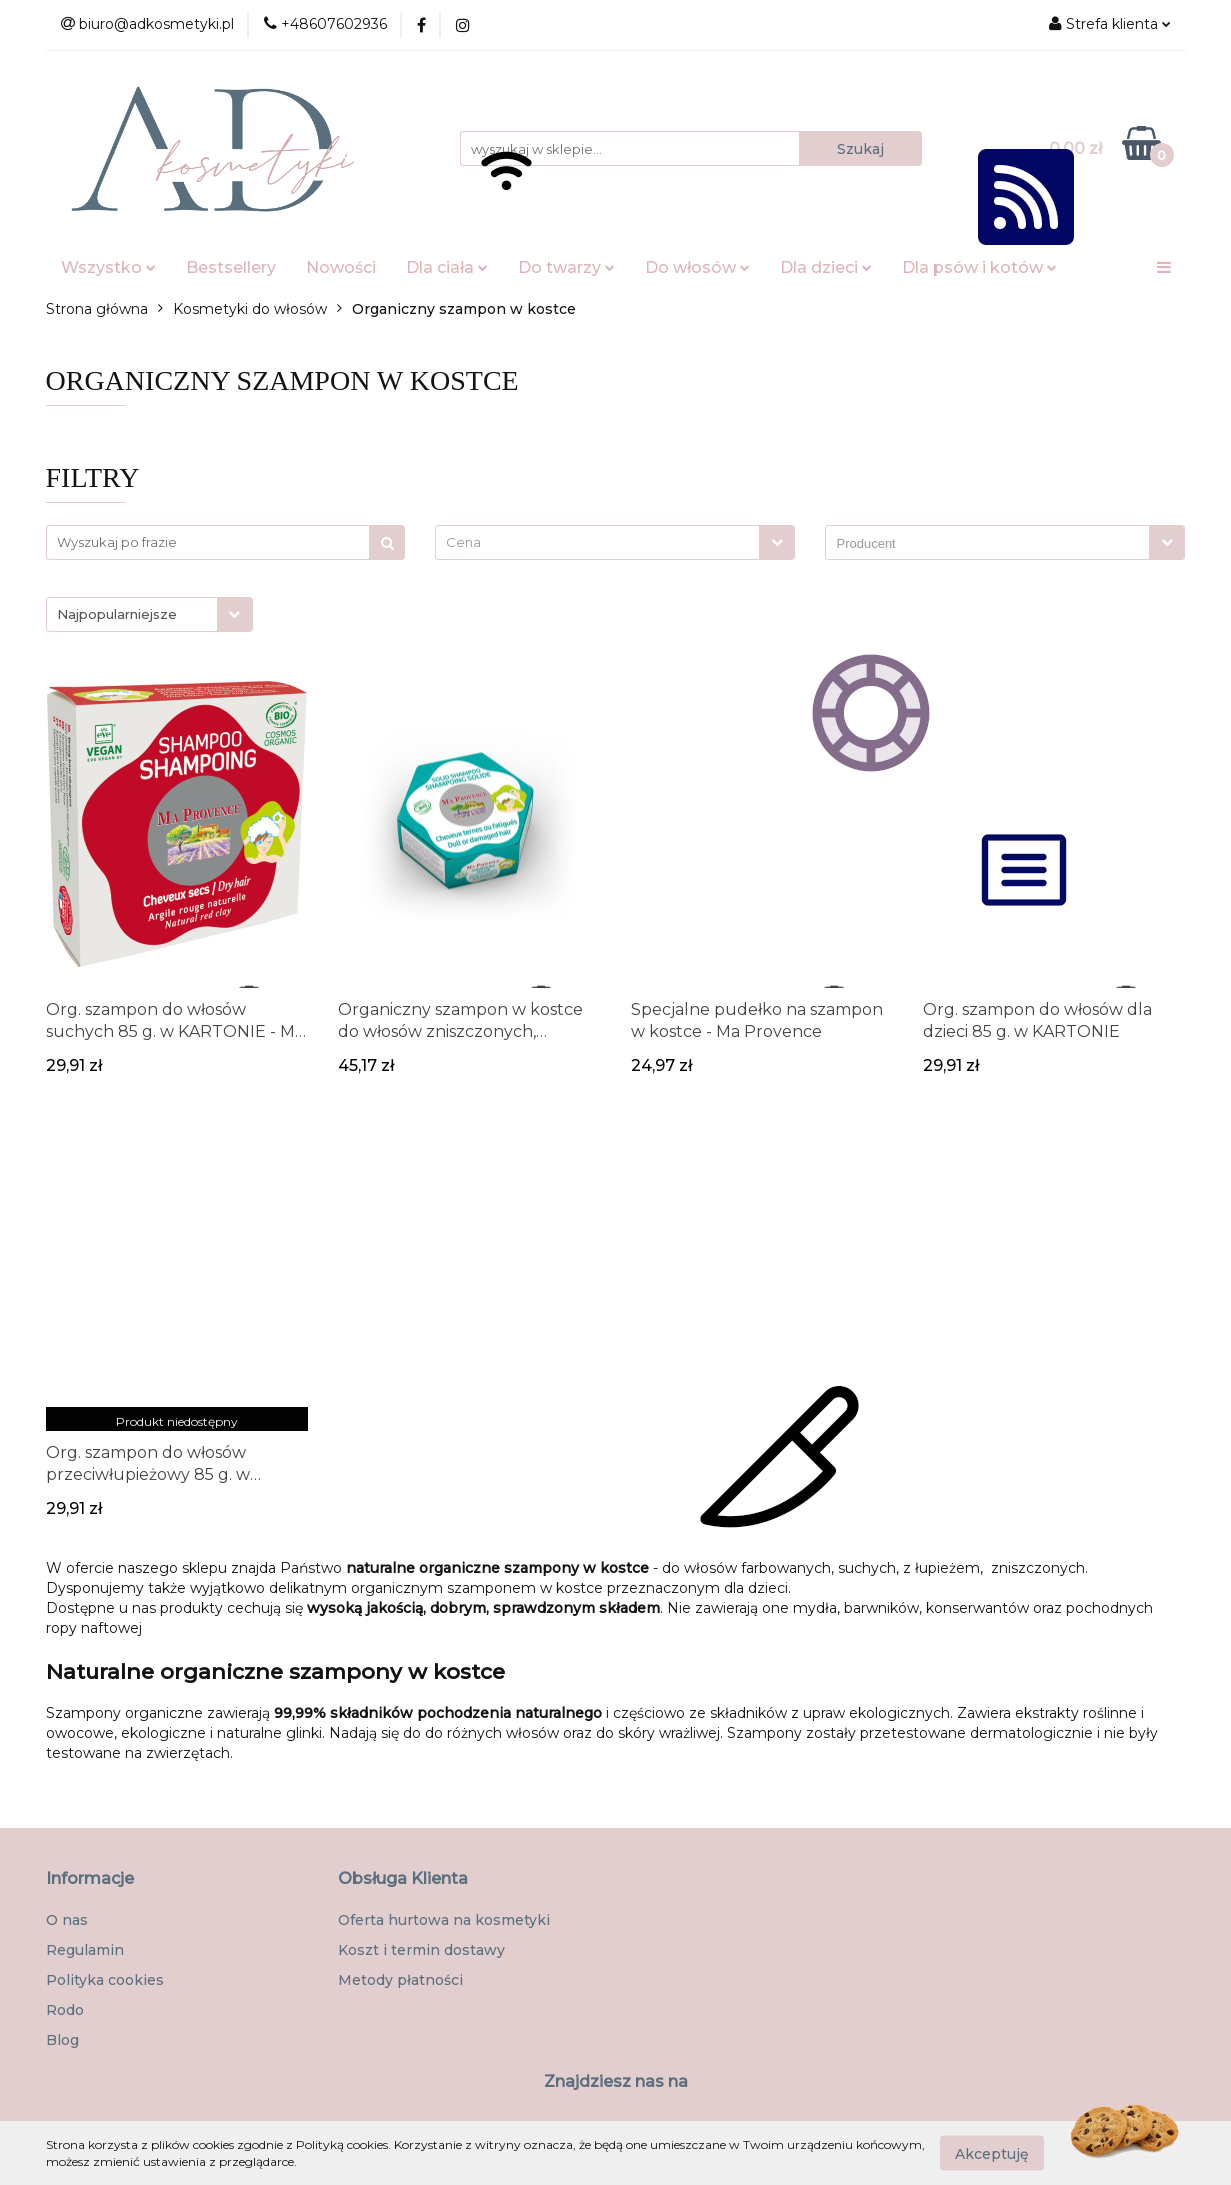  I want to click on access casino or gambling games, so click(871, 713).